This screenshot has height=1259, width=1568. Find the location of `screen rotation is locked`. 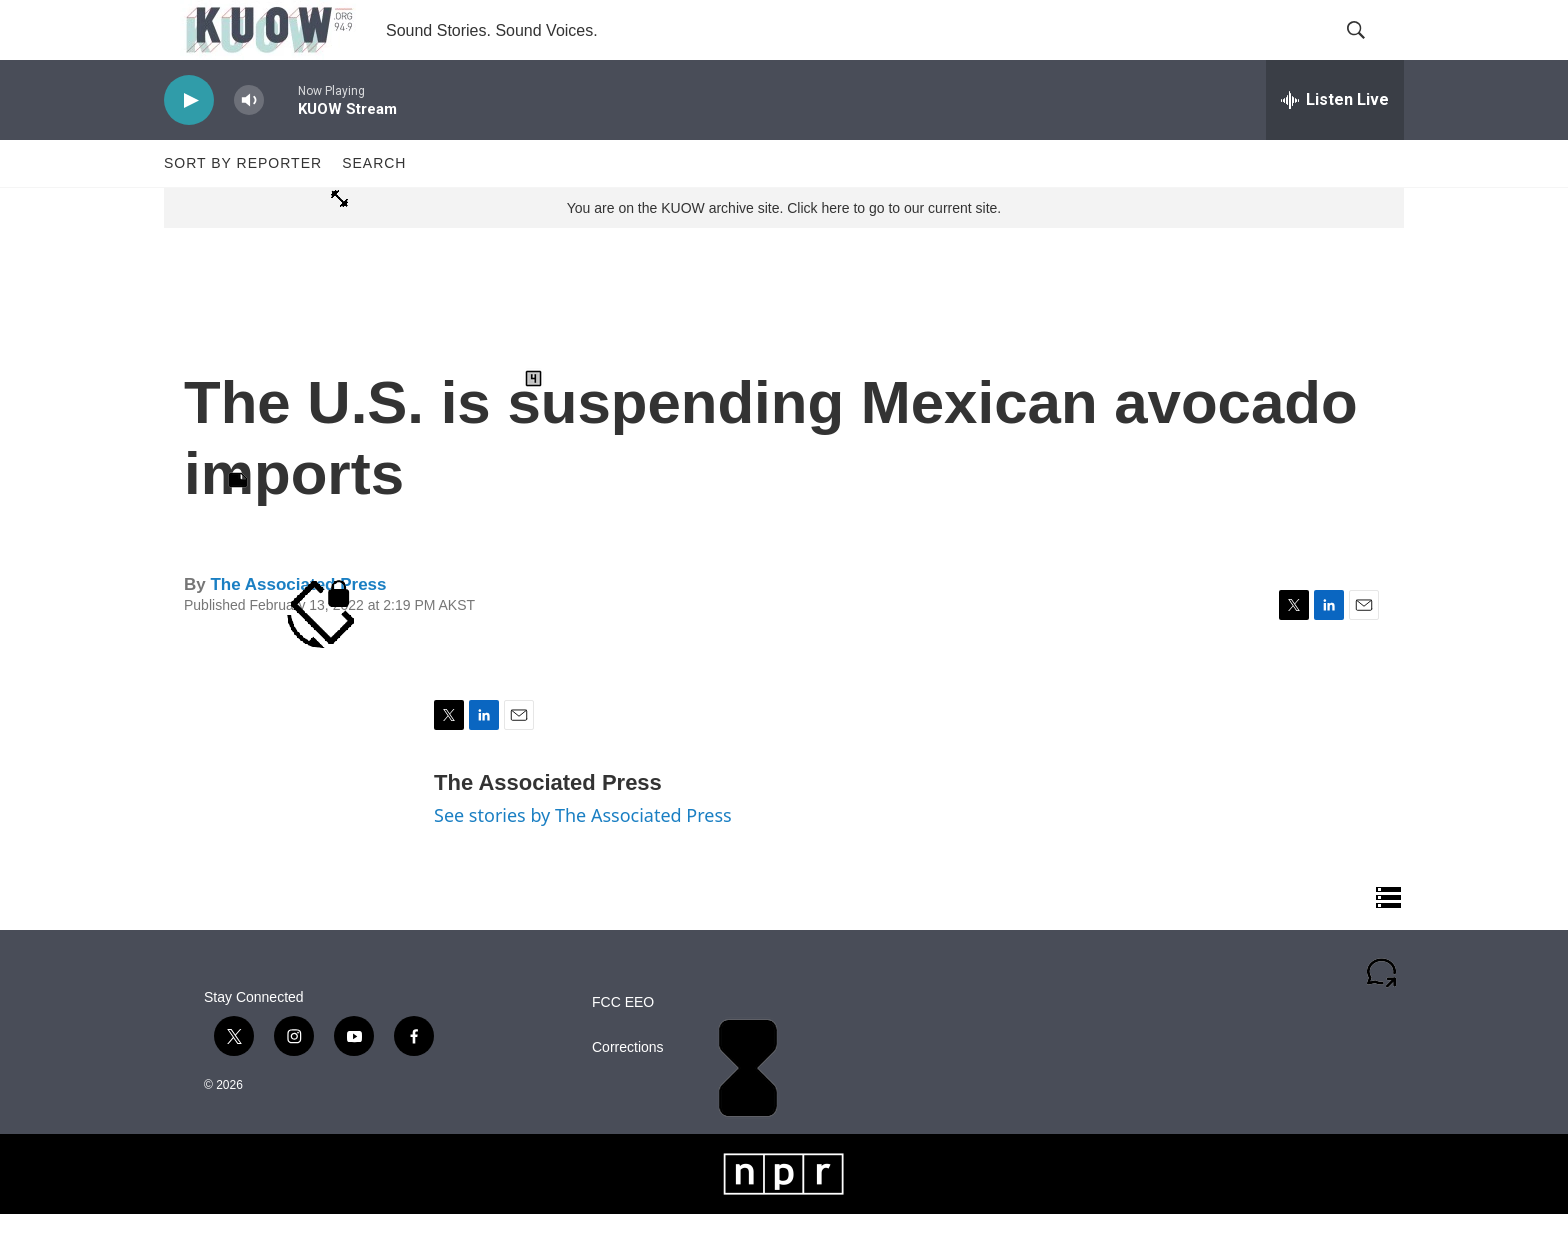

screen rotation is locked is located at coordinates (322, 612).